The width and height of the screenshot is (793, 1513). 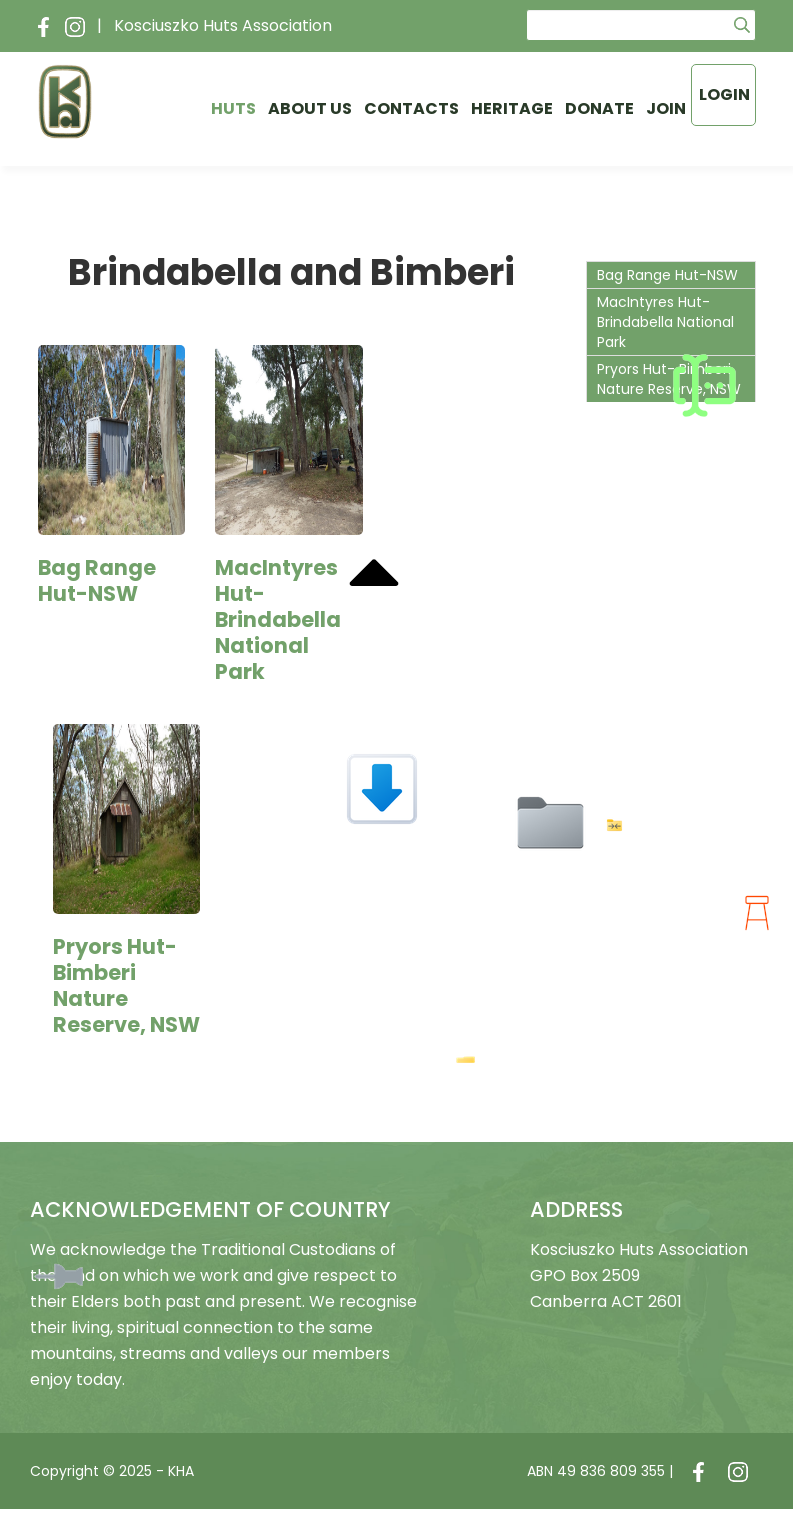 What do you see at coordinates (382, 789) in the screenshot?
I see `download a file or content` at bounding box center [382, 789].